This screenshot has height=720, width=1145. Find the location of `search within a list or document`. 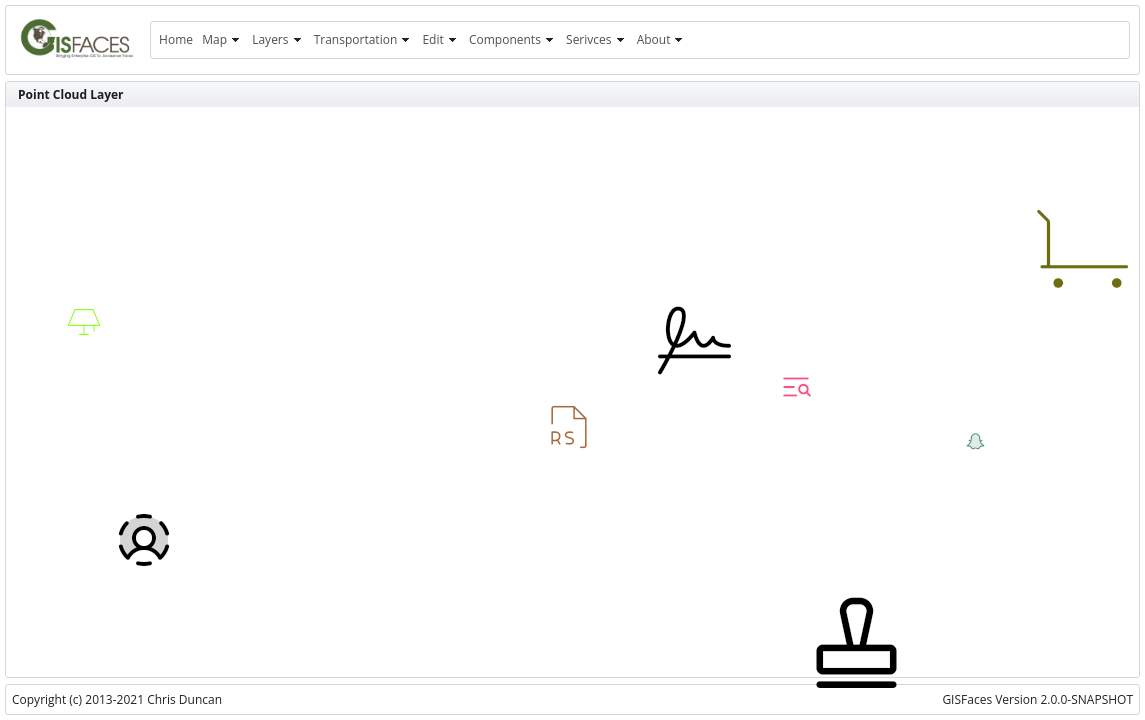

search within a list or document is located at coordinates (796, 387).